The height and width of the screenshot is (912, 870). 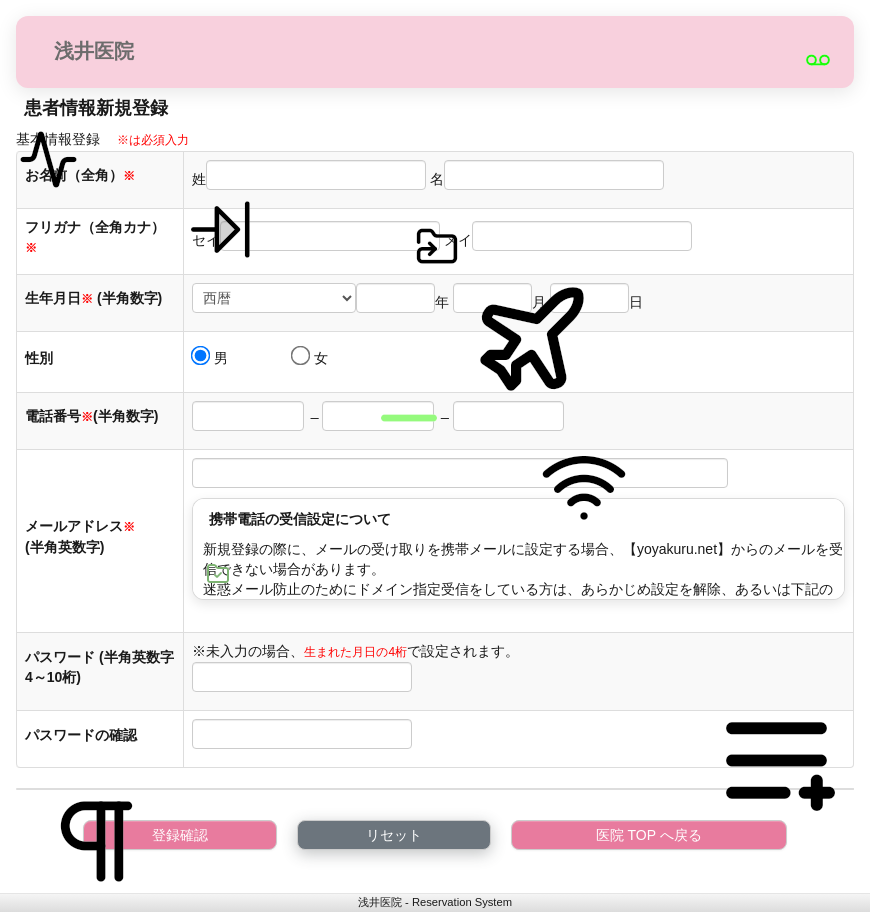 What do you see at coordinates (218, 574) in the screenshot?
I see `folder successfully verified or validated` at bounding box center [218, 574].